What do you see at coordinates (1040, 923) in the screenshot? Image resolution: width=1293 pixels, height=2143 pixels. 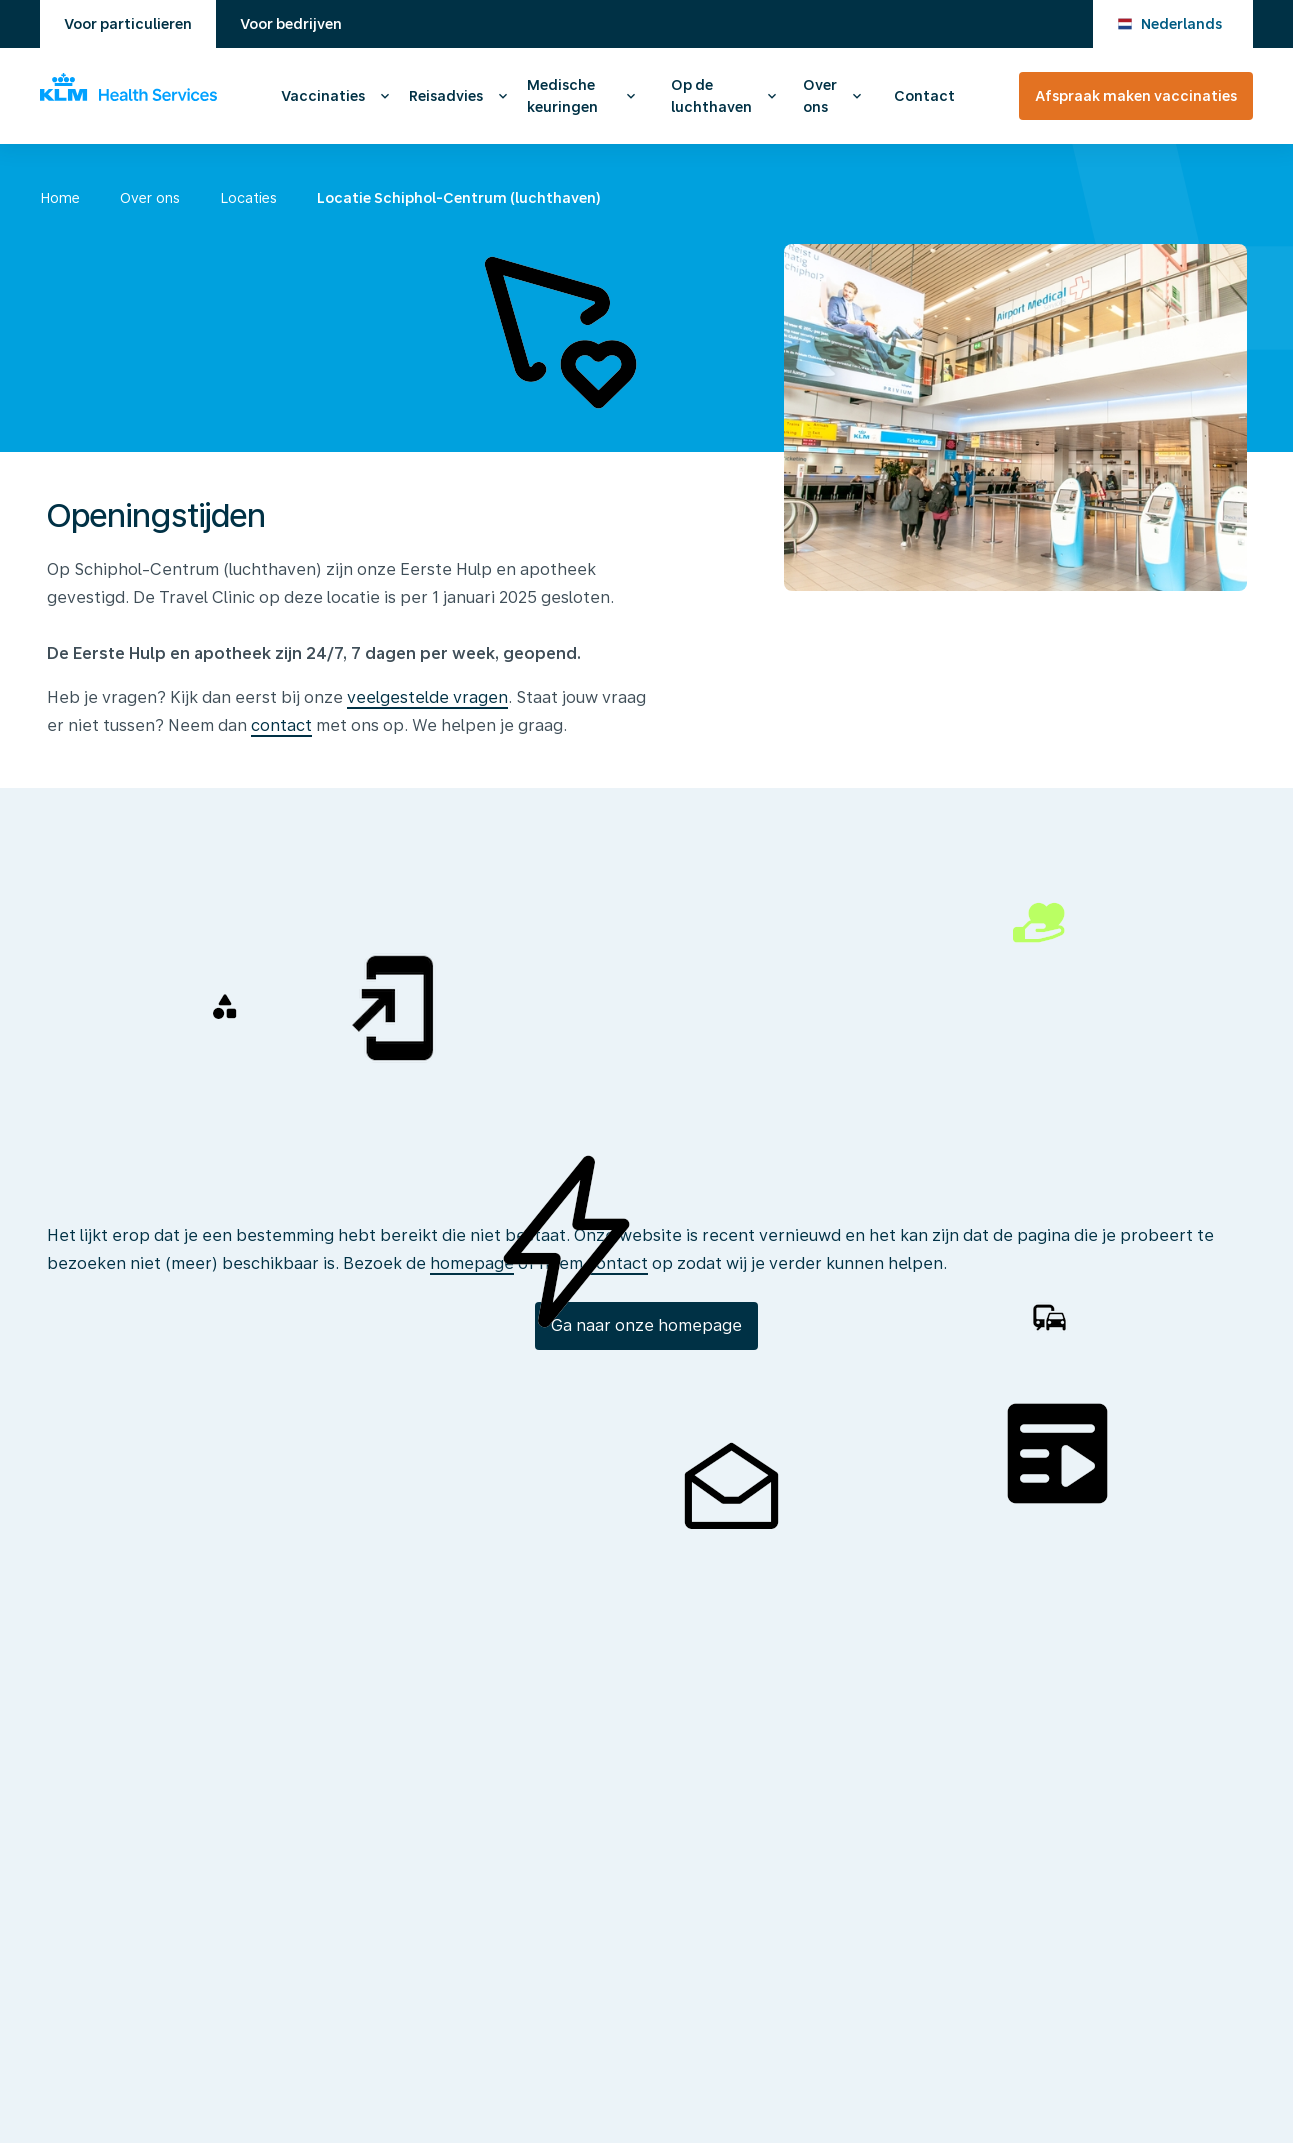 I see `donate or make a charitable contribution` at bounding box center [1040, 923].